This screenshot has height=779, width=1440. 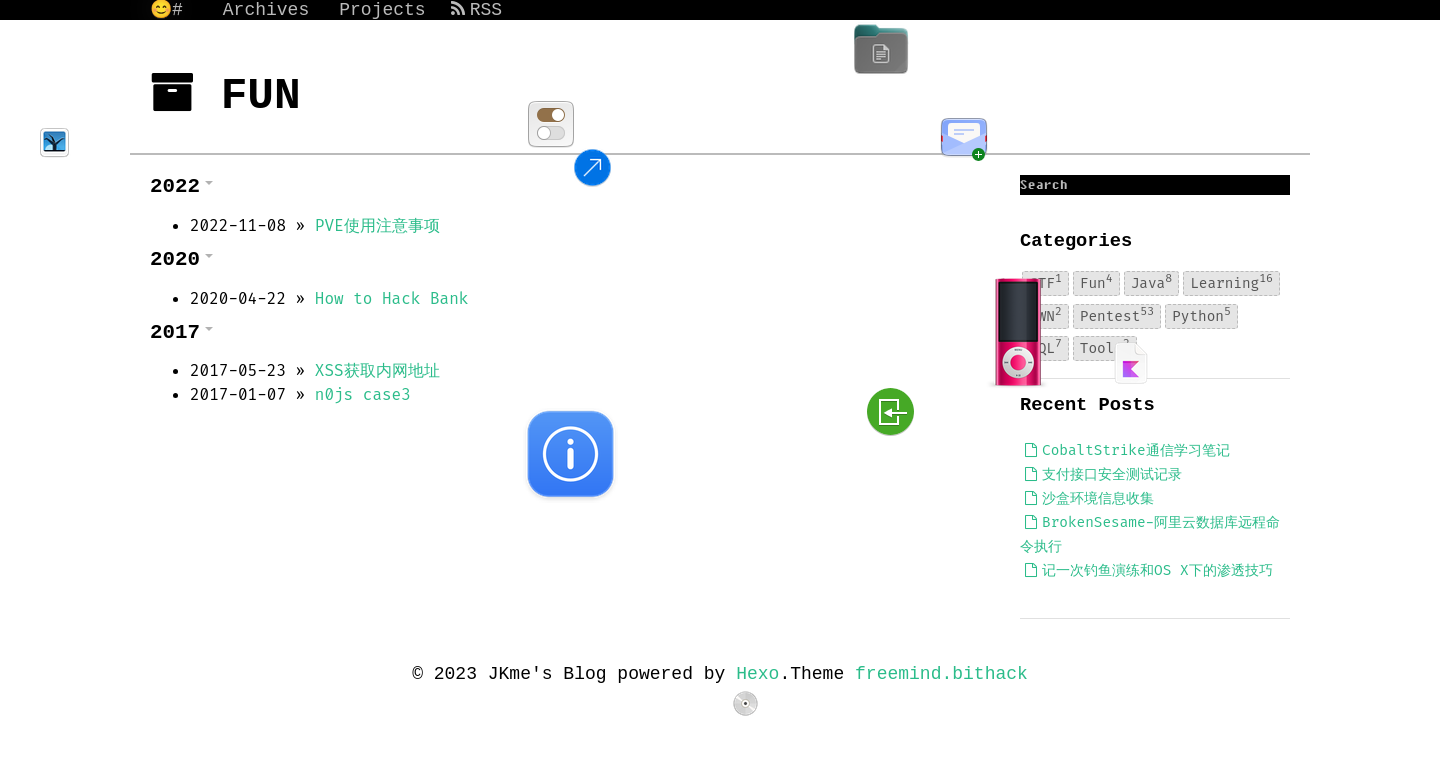 I want to click on open your documents folder, so click(x=881, y=49).